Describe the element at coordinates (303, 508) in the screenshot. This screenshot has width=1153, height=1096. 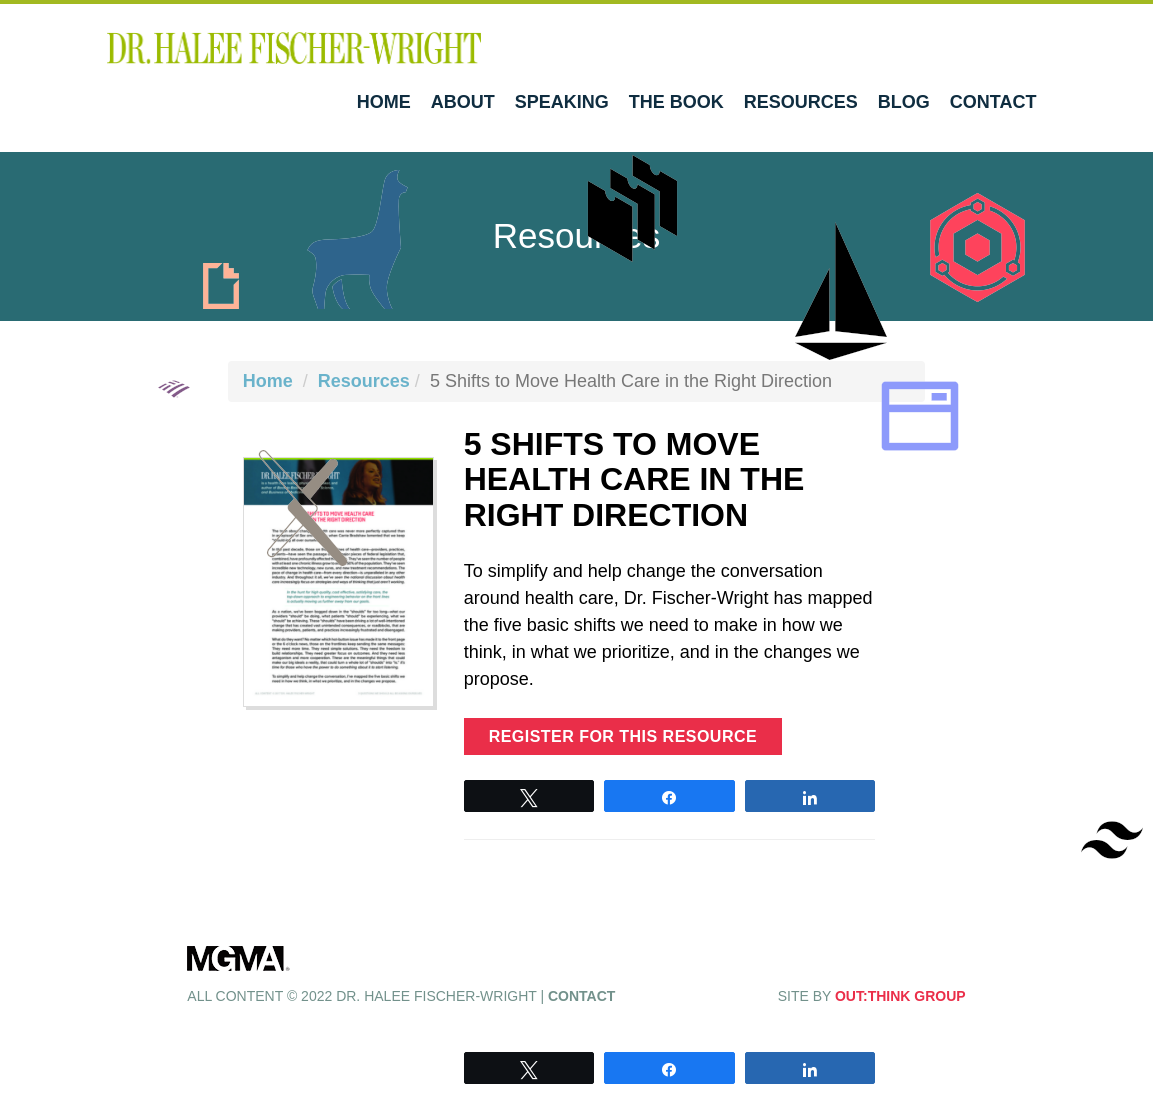
I see `visit arxiv preprint repository` at that location.